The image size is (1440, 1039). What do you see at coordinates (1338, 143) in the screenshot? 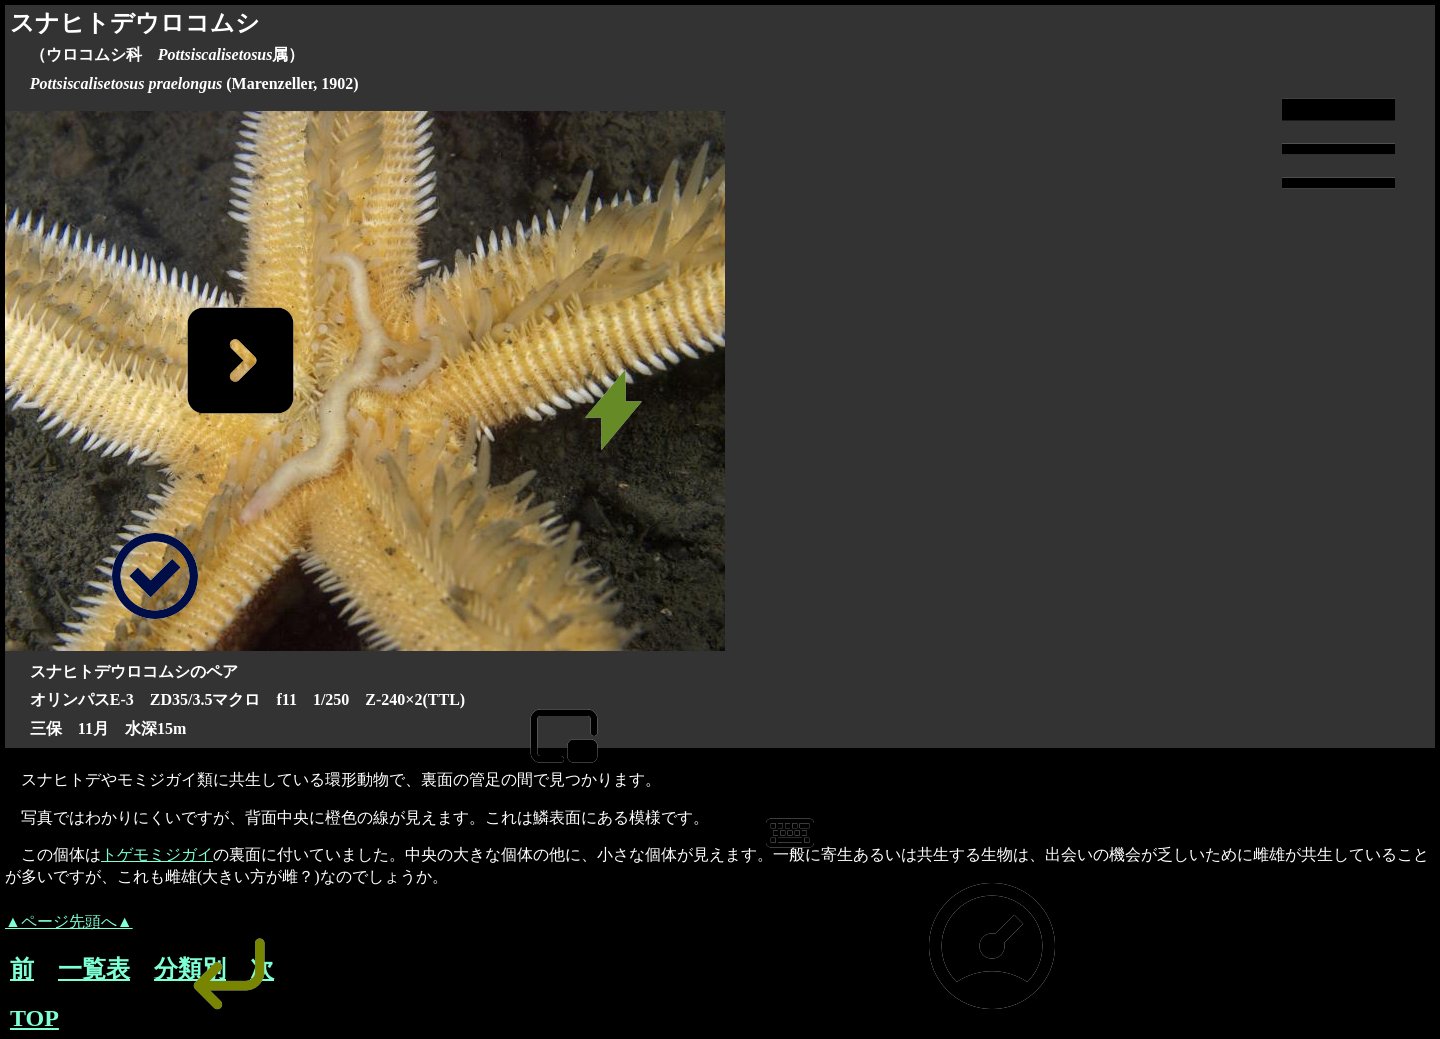
I see `view queue or playlist` at bounding box center [1338, 143].